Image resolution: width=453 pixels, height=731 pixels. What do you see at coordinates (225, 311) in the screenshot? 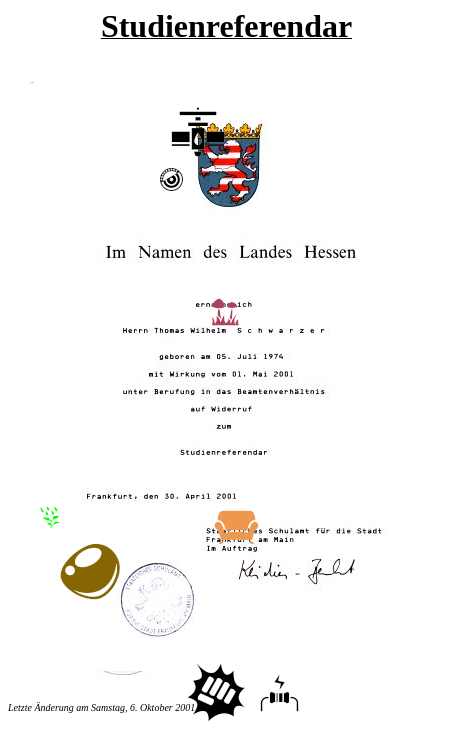
I see `forage for mushrooms in the wild` at bounding box center [225, 311].